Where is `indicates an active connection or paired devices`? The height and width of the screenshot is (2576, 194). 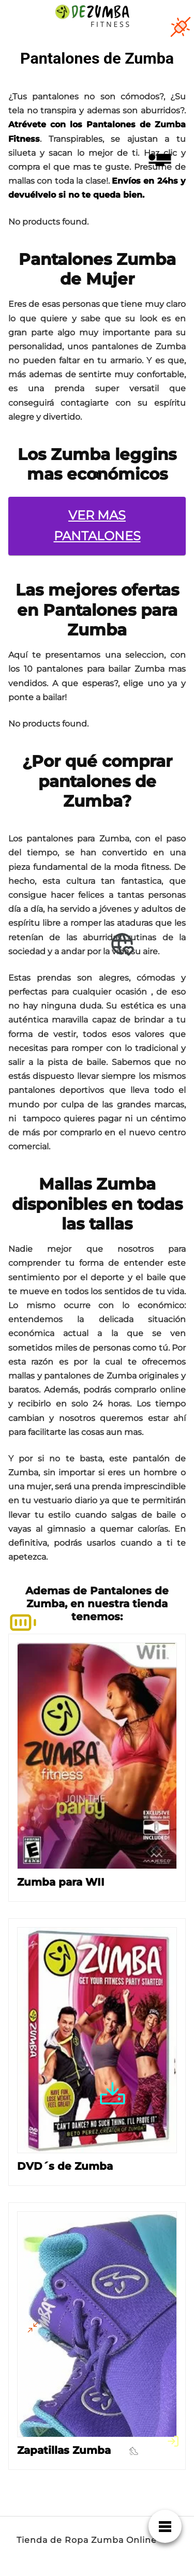
indicates an active connection or paired devices is located at coordinates (181, 27).